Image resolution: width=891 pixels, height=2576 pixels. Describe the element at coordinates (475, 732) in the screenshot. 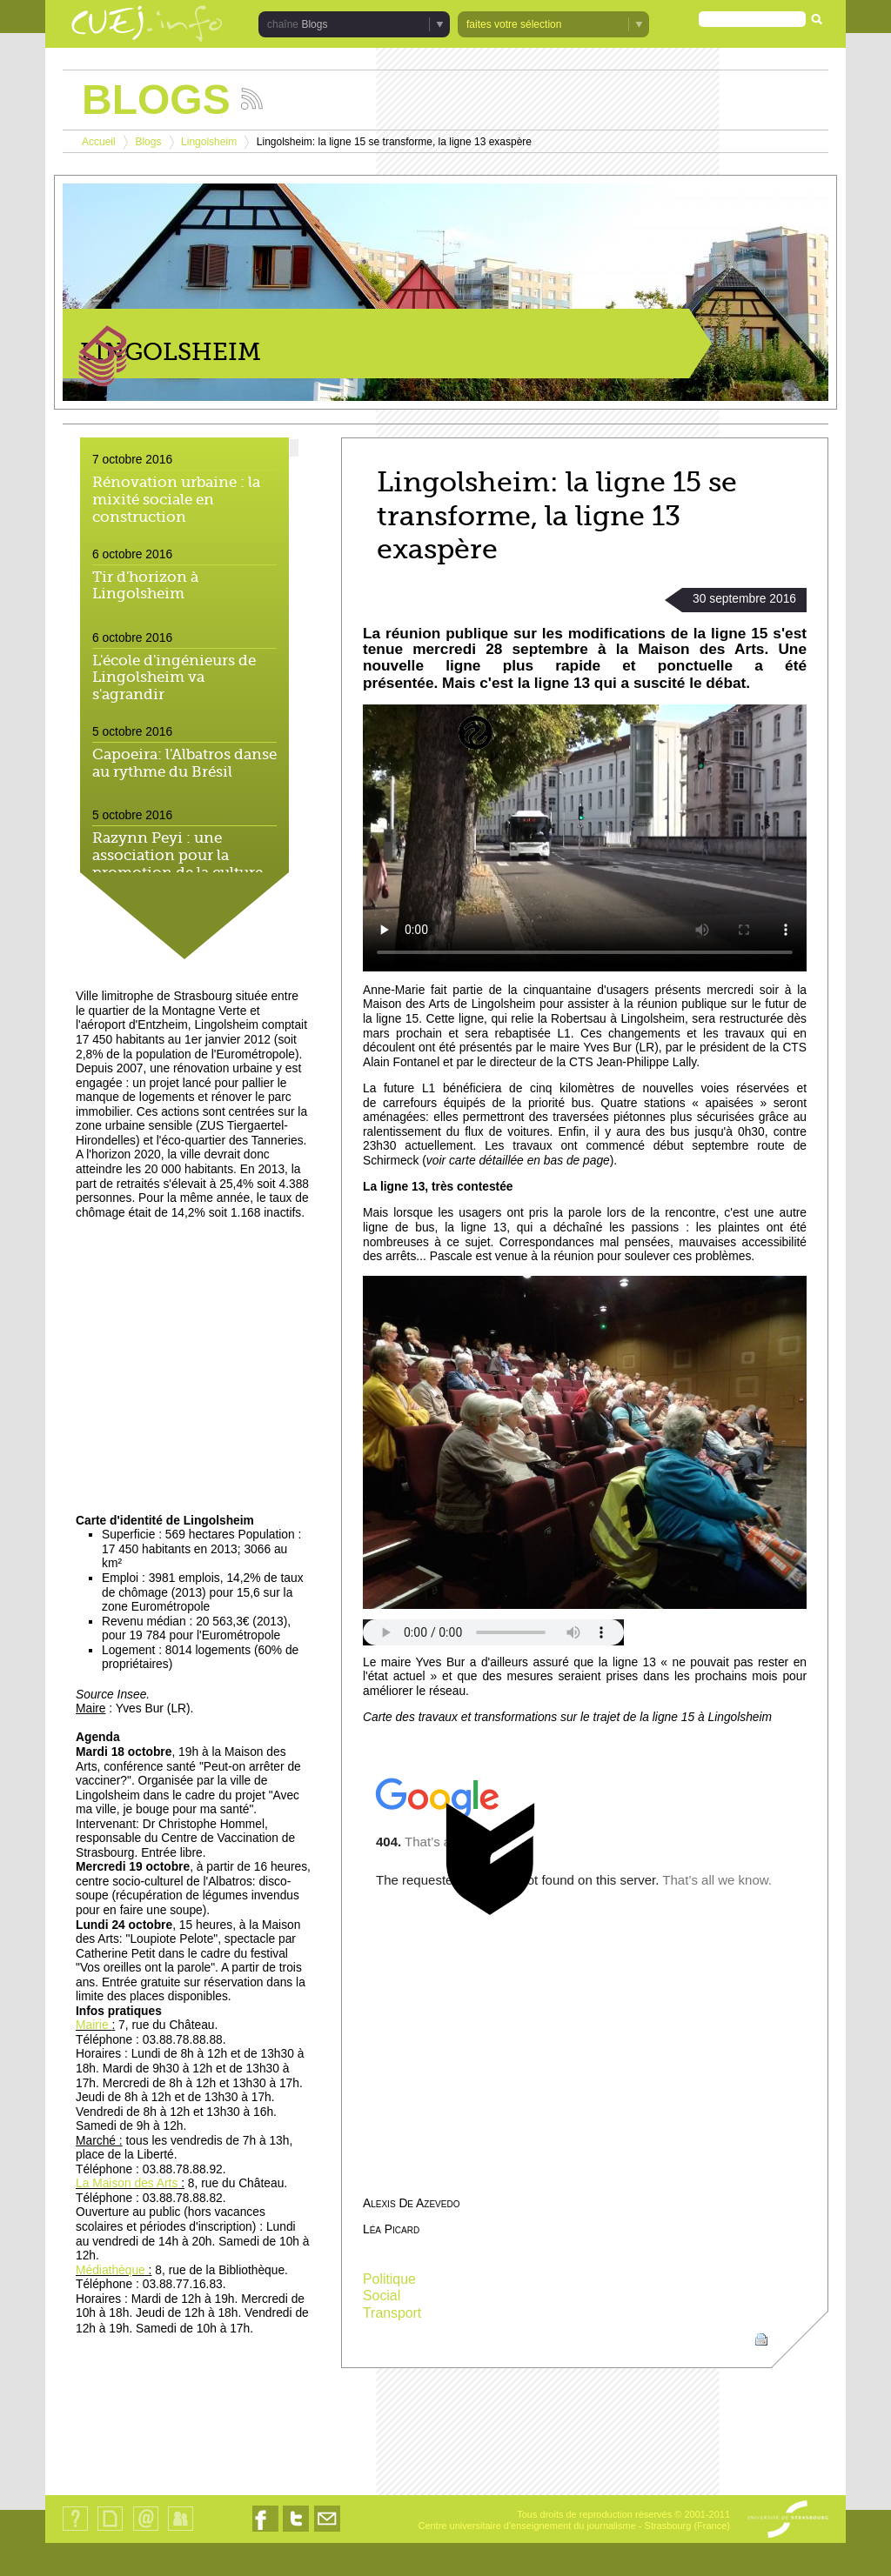

I see `open Roboflow app or website` at that location.